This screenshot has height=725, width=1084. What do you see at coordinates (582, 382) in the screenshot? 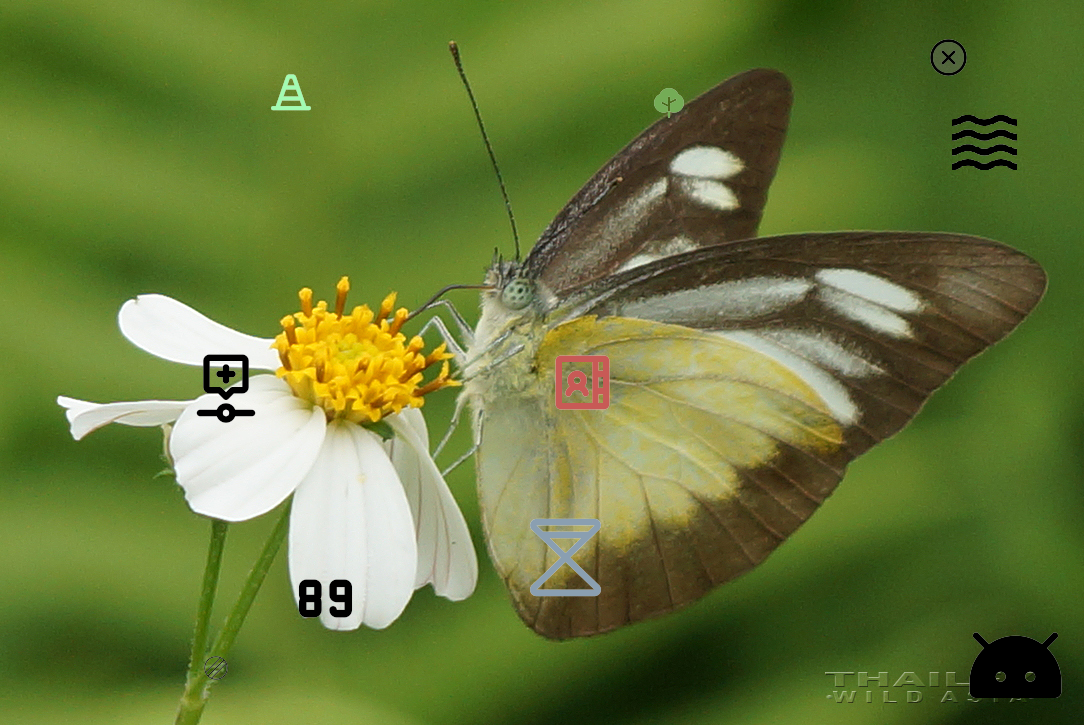
I see `open your contacts or address book` at bounding box center [582, 382].